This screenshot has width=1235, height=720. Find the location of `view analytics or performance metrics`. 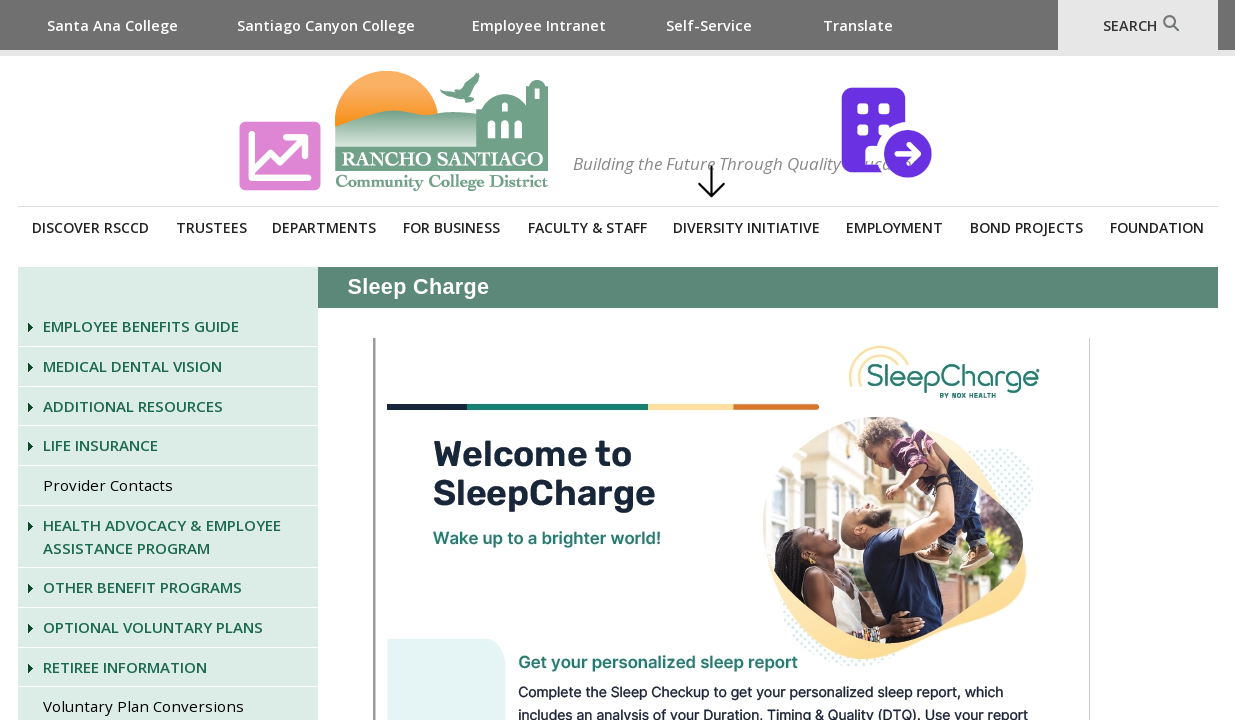

view analytics or performance metrics is located at coordinates (280, 156).